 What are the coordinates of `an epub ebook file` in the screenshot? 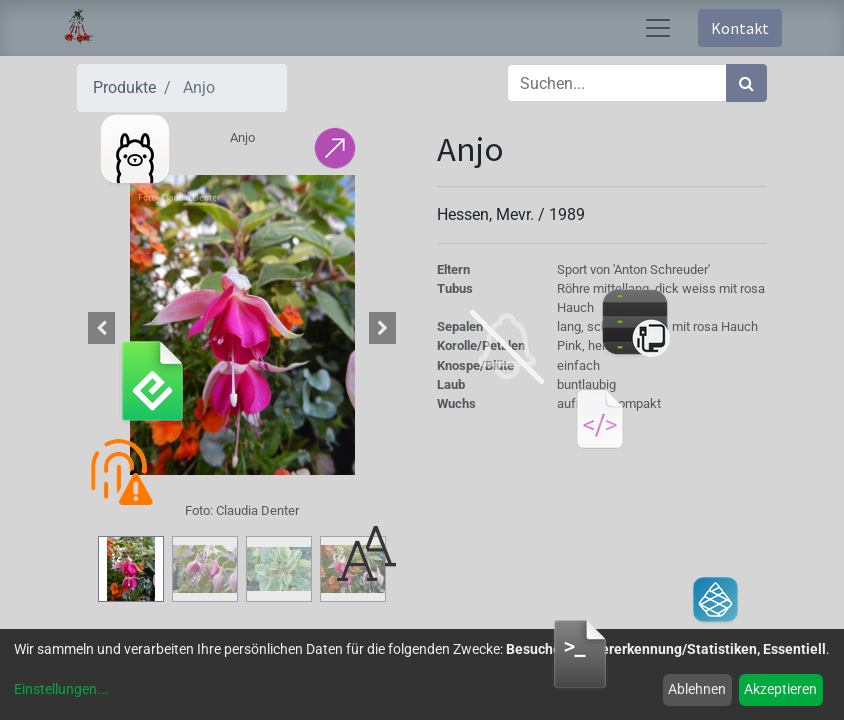 It's located at (152, 382).